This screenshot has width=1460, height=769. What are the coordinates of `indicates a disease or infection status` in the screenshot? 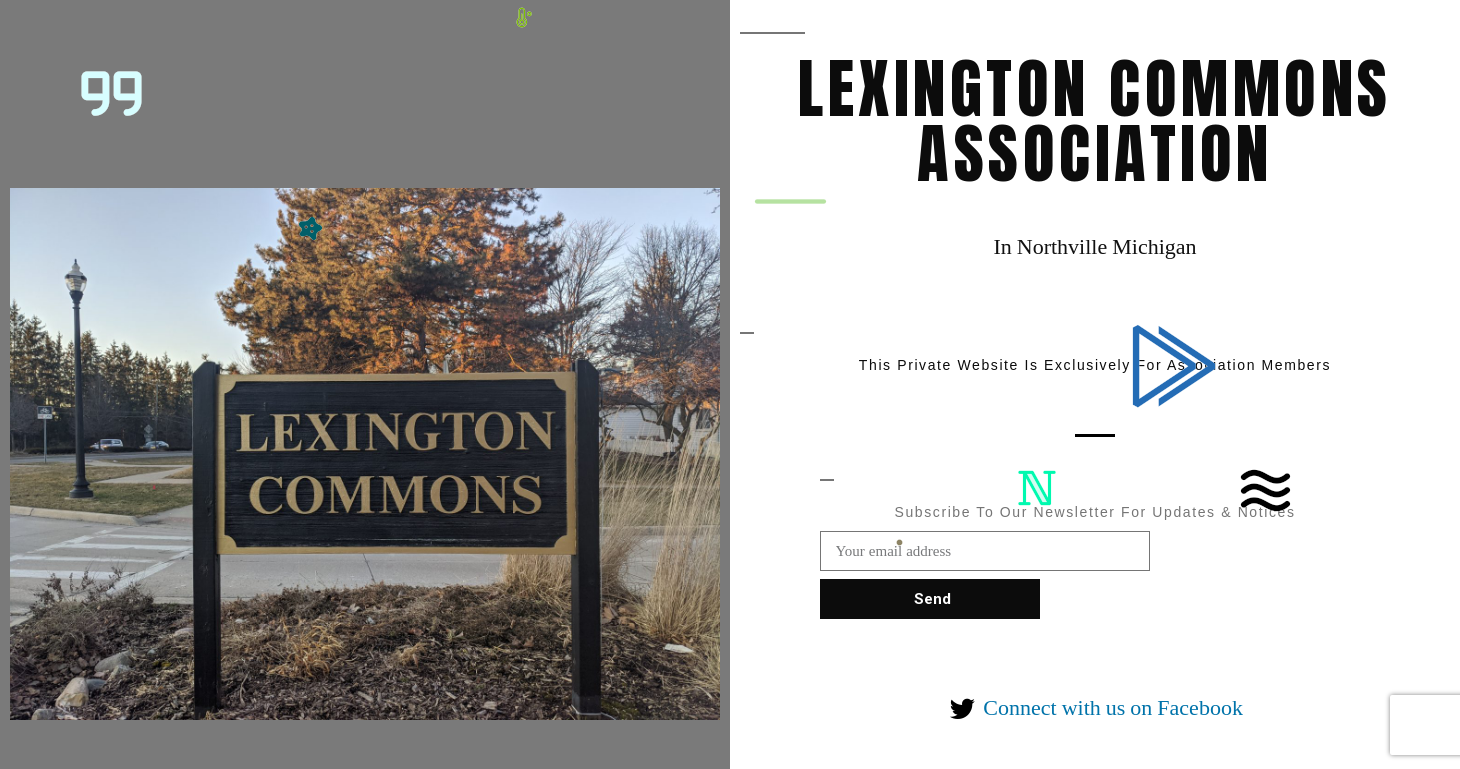 It's located at (310, 228).